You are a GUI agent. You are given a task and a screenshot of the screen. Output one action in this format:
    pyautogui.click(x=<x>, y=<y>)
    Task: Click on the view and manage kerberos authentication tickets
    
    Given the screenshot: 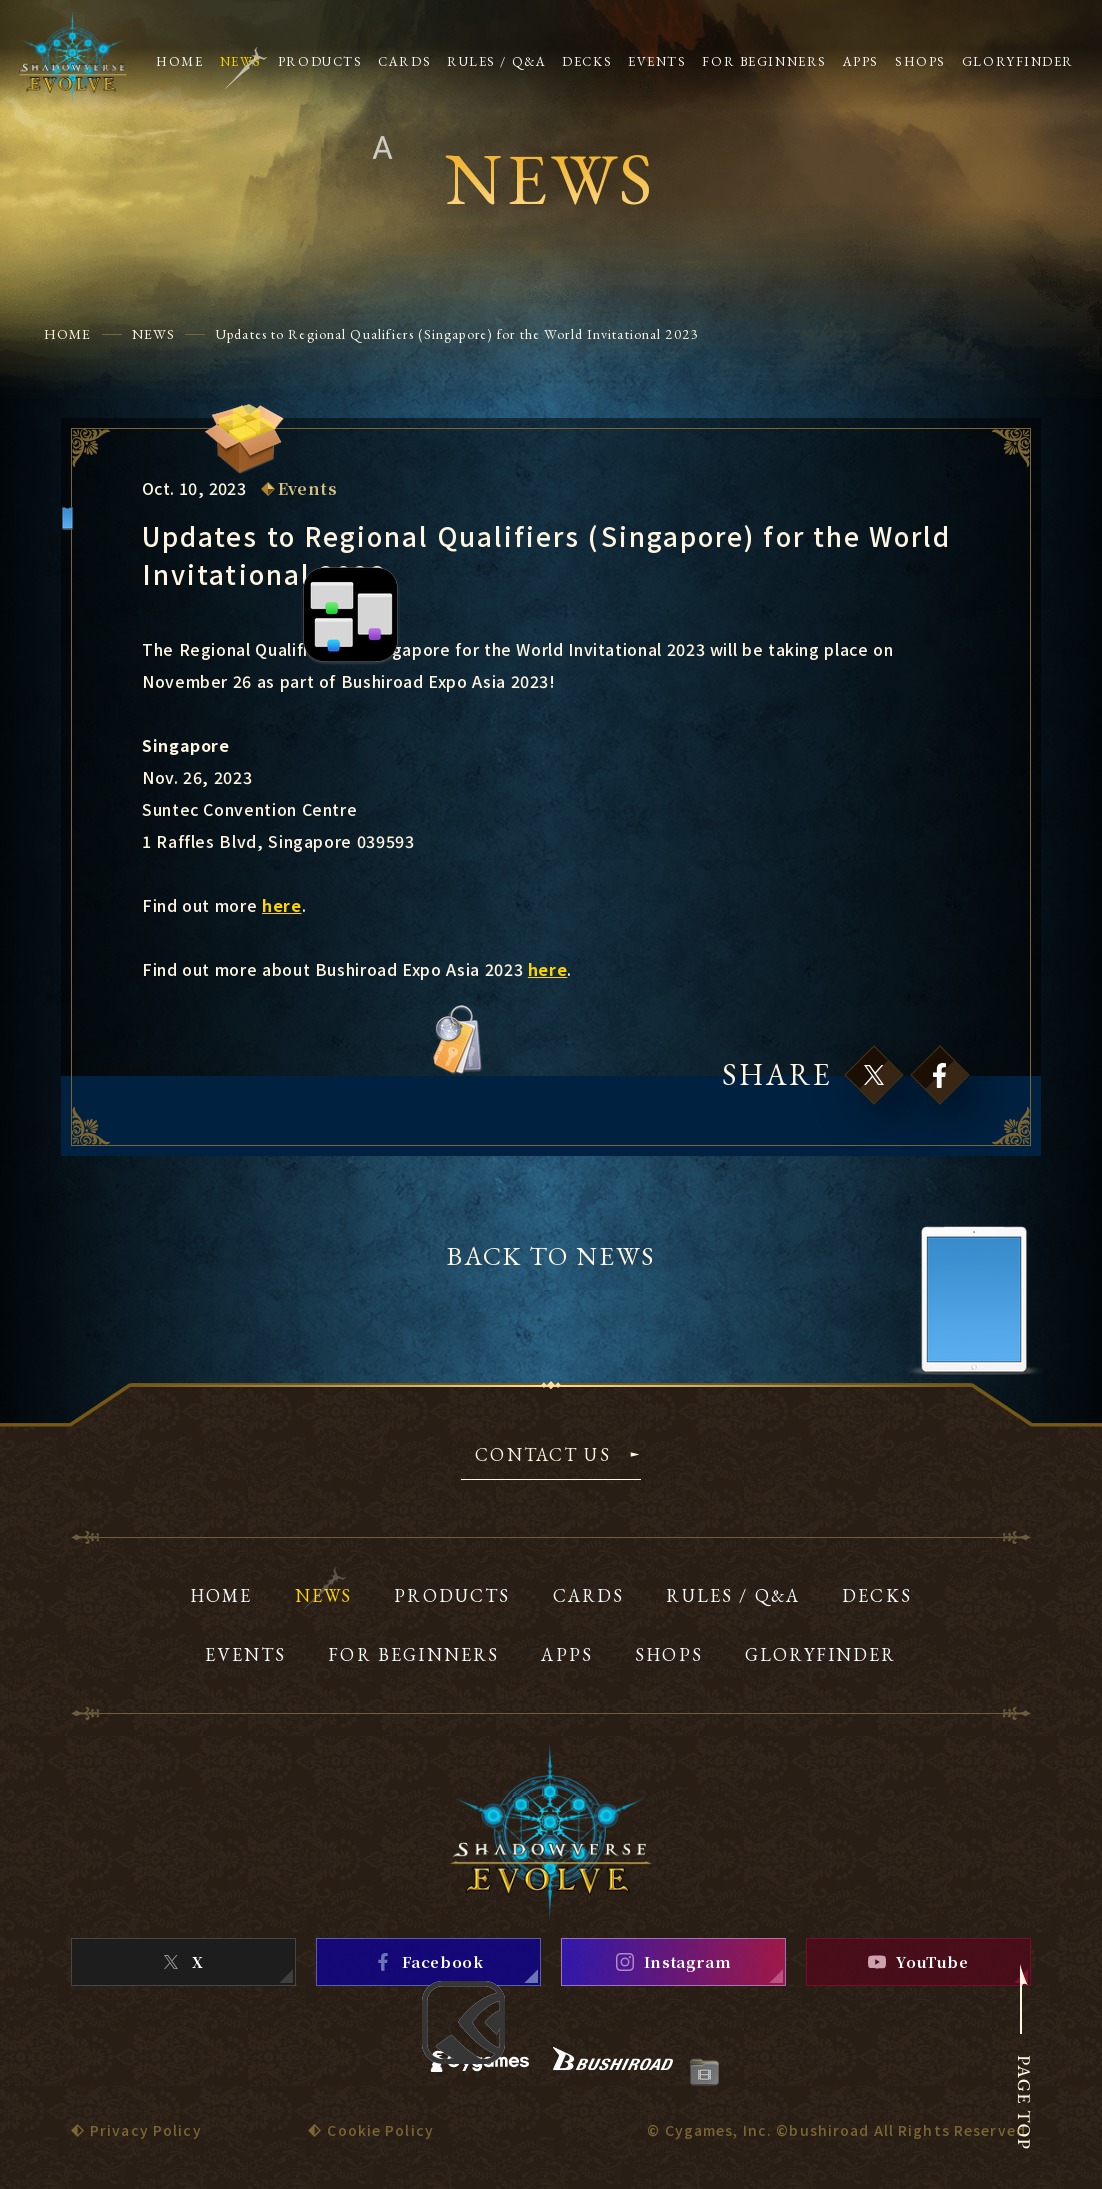 What is the action you would take?
    pyautogui.click(x=458, y=1040)
    